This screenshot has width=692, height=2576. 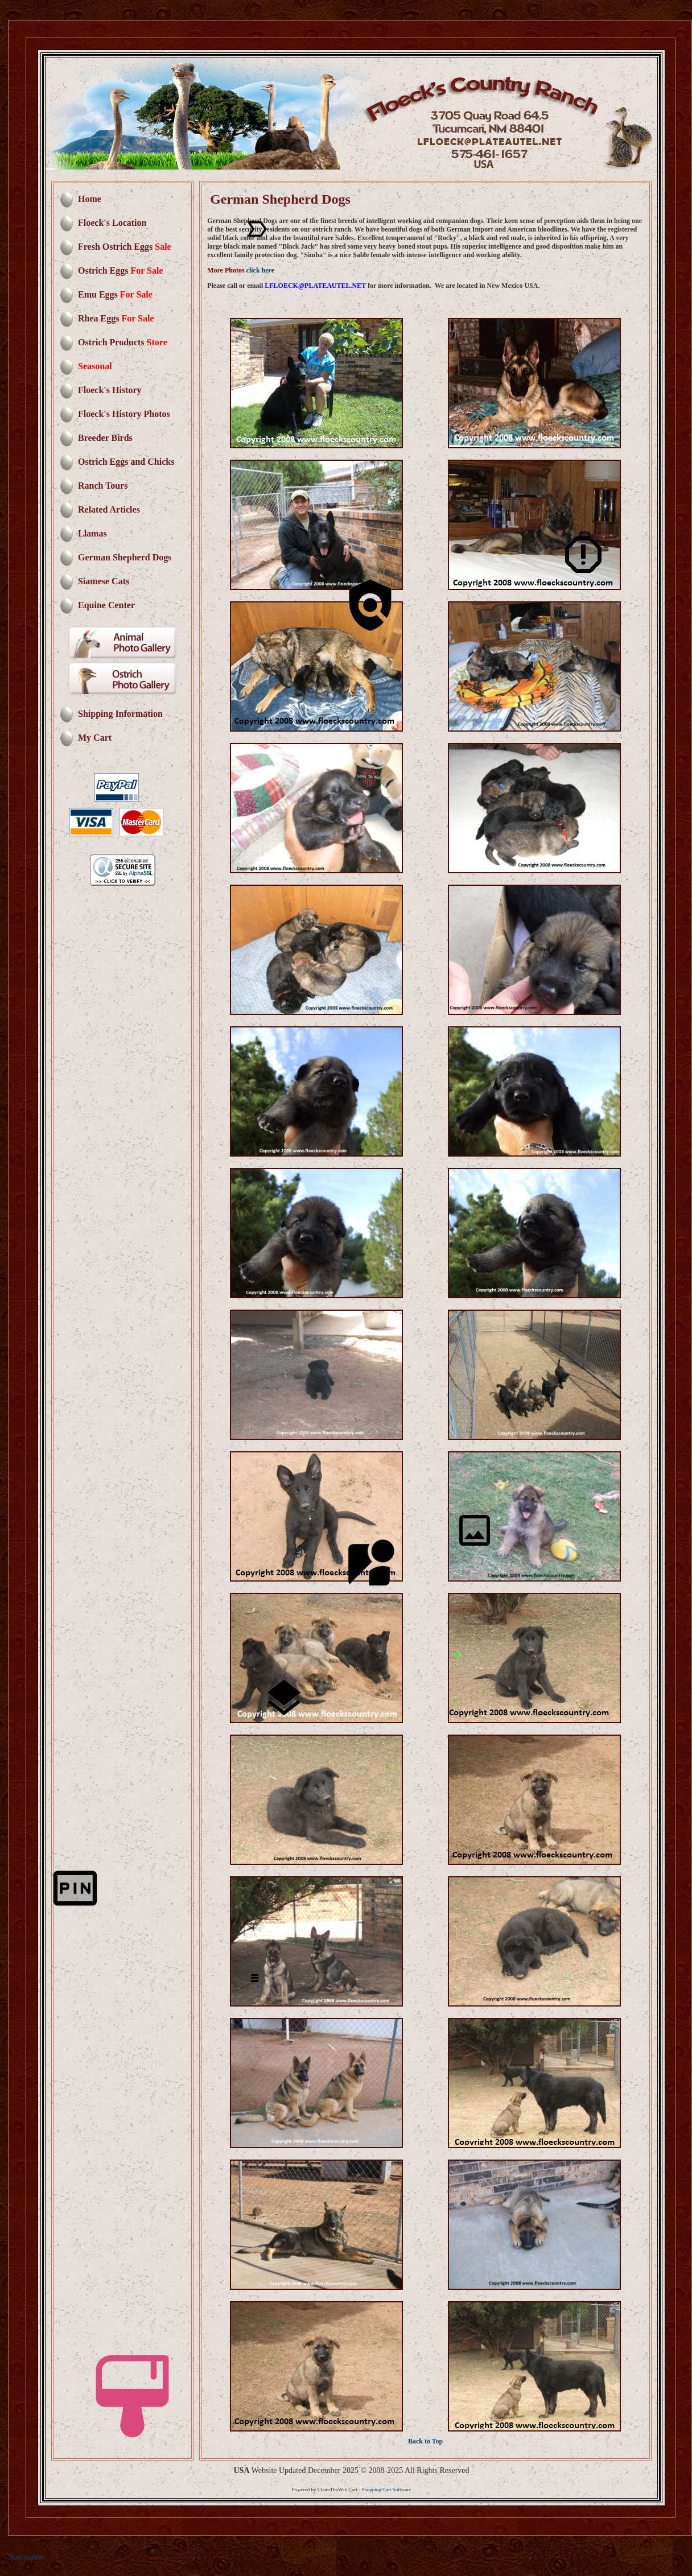 I want to click on view privacy policy or terms, so click(x=370, y=605).